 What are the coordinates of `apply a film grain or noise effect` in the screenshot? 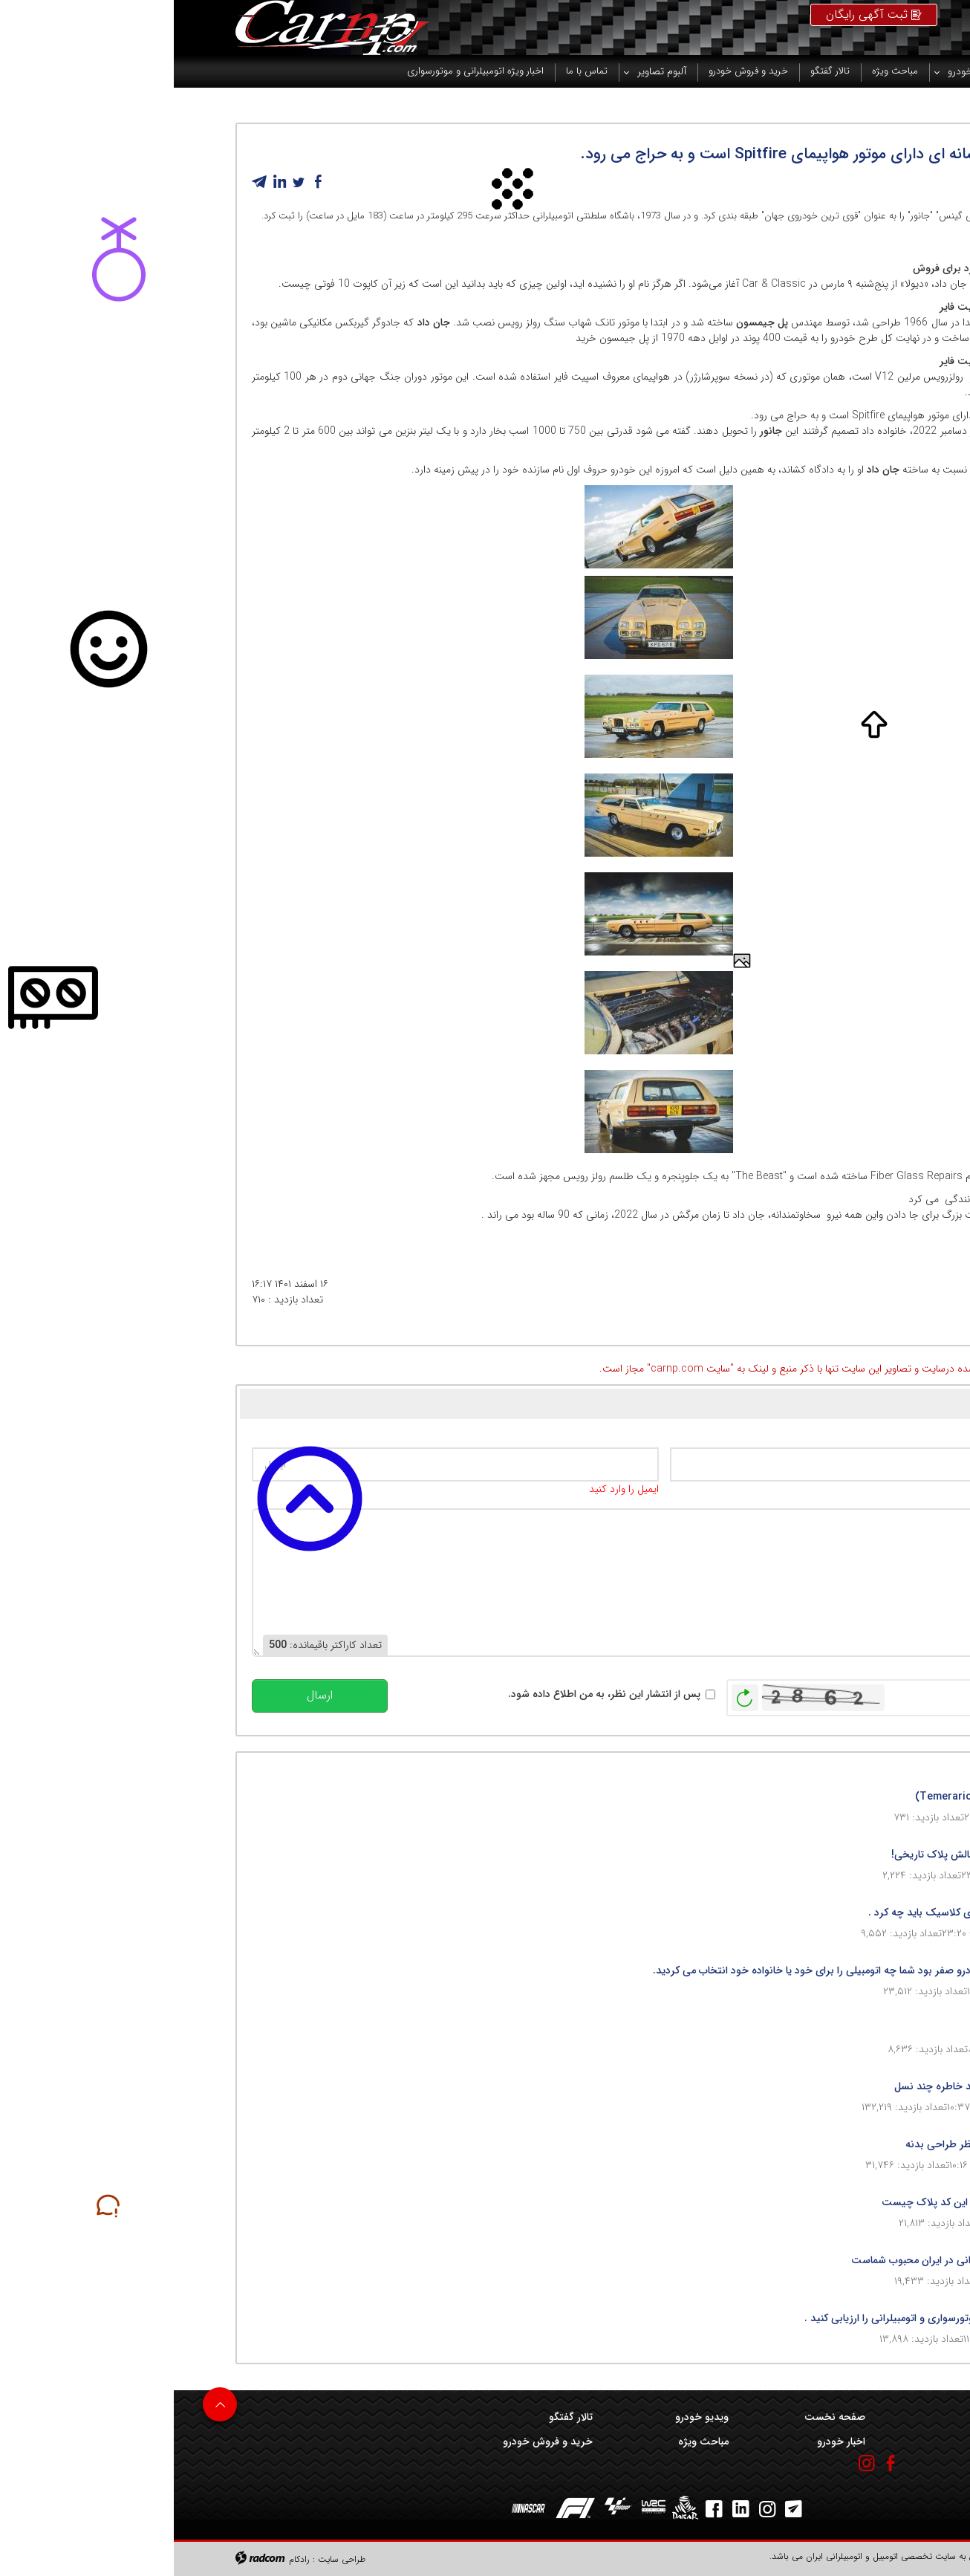 It's located at (512, 189).